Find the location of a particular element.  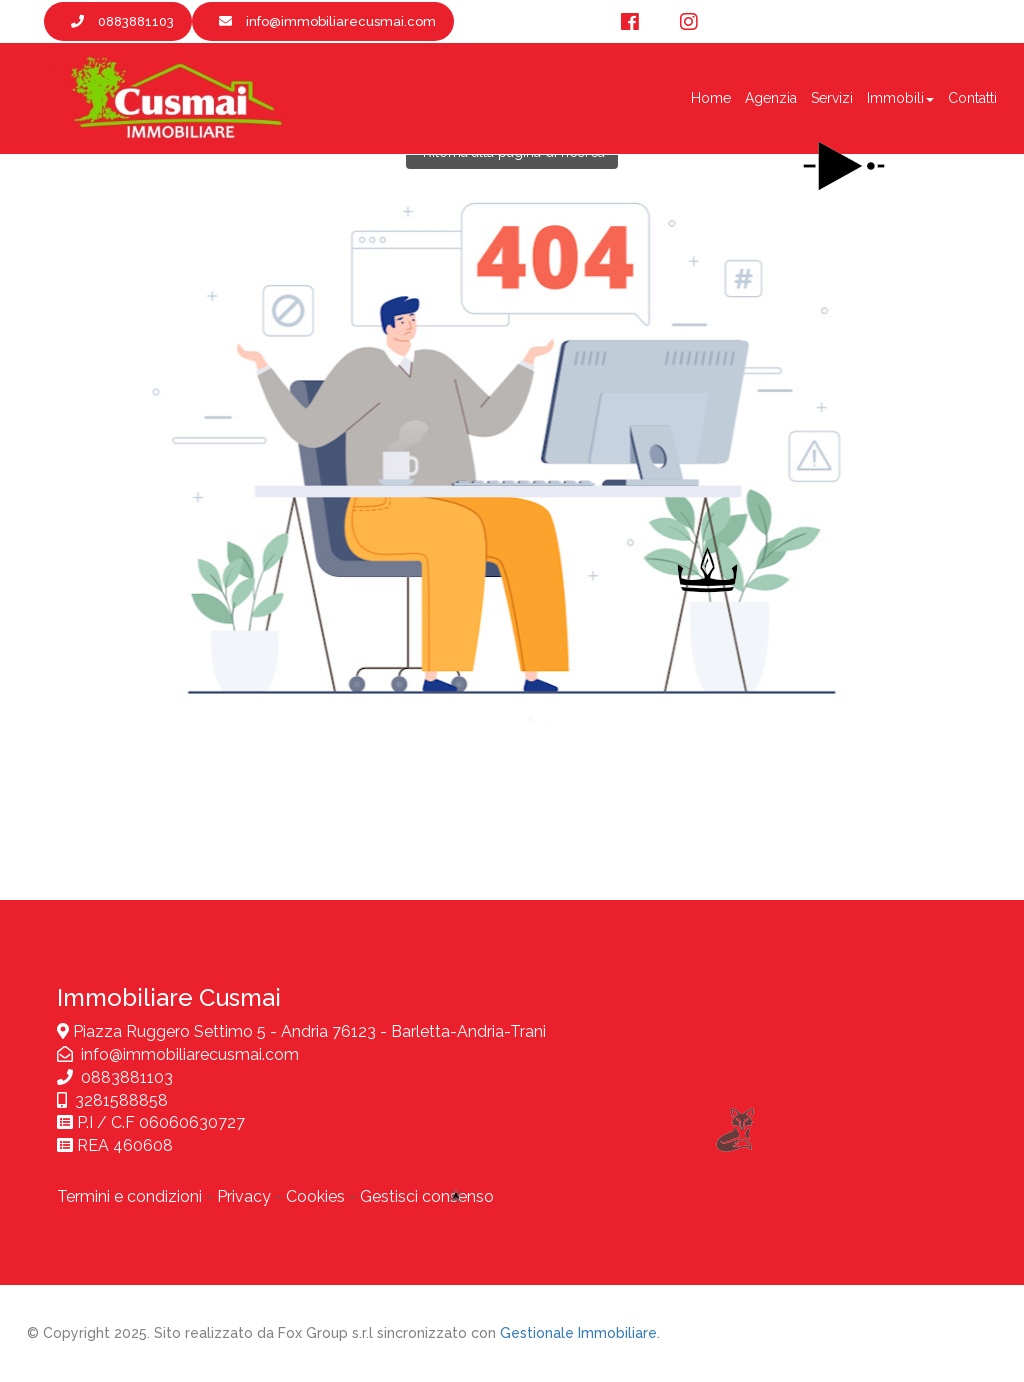

indicates premium or VIP membership status is located at coordinates (707, 569).